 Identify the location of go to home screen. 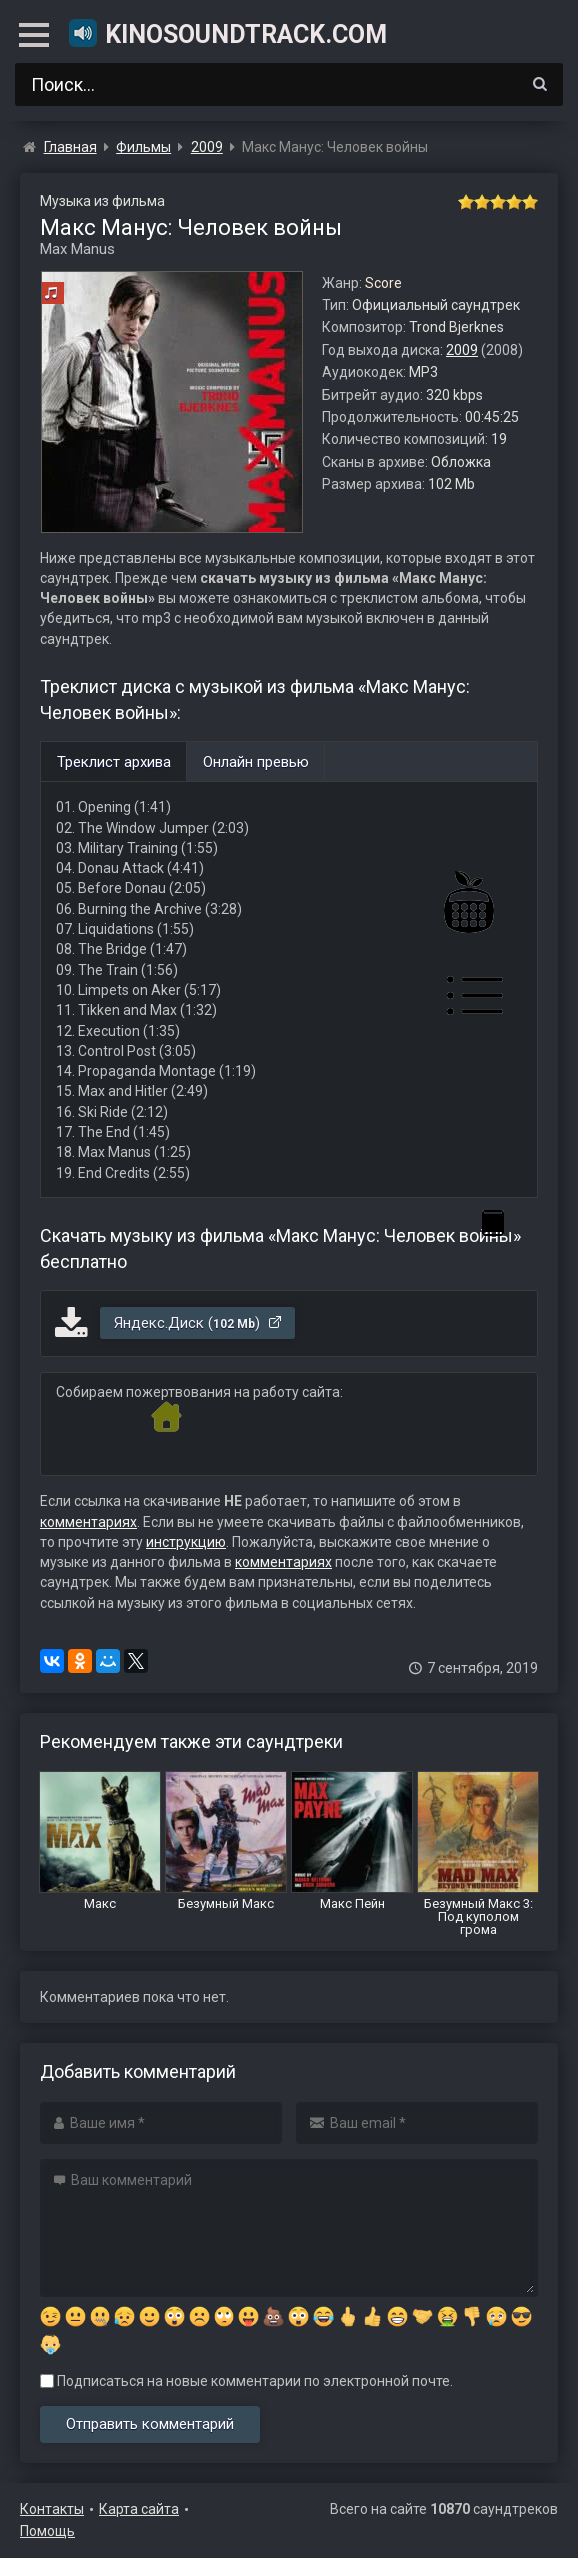
(166, 1416).